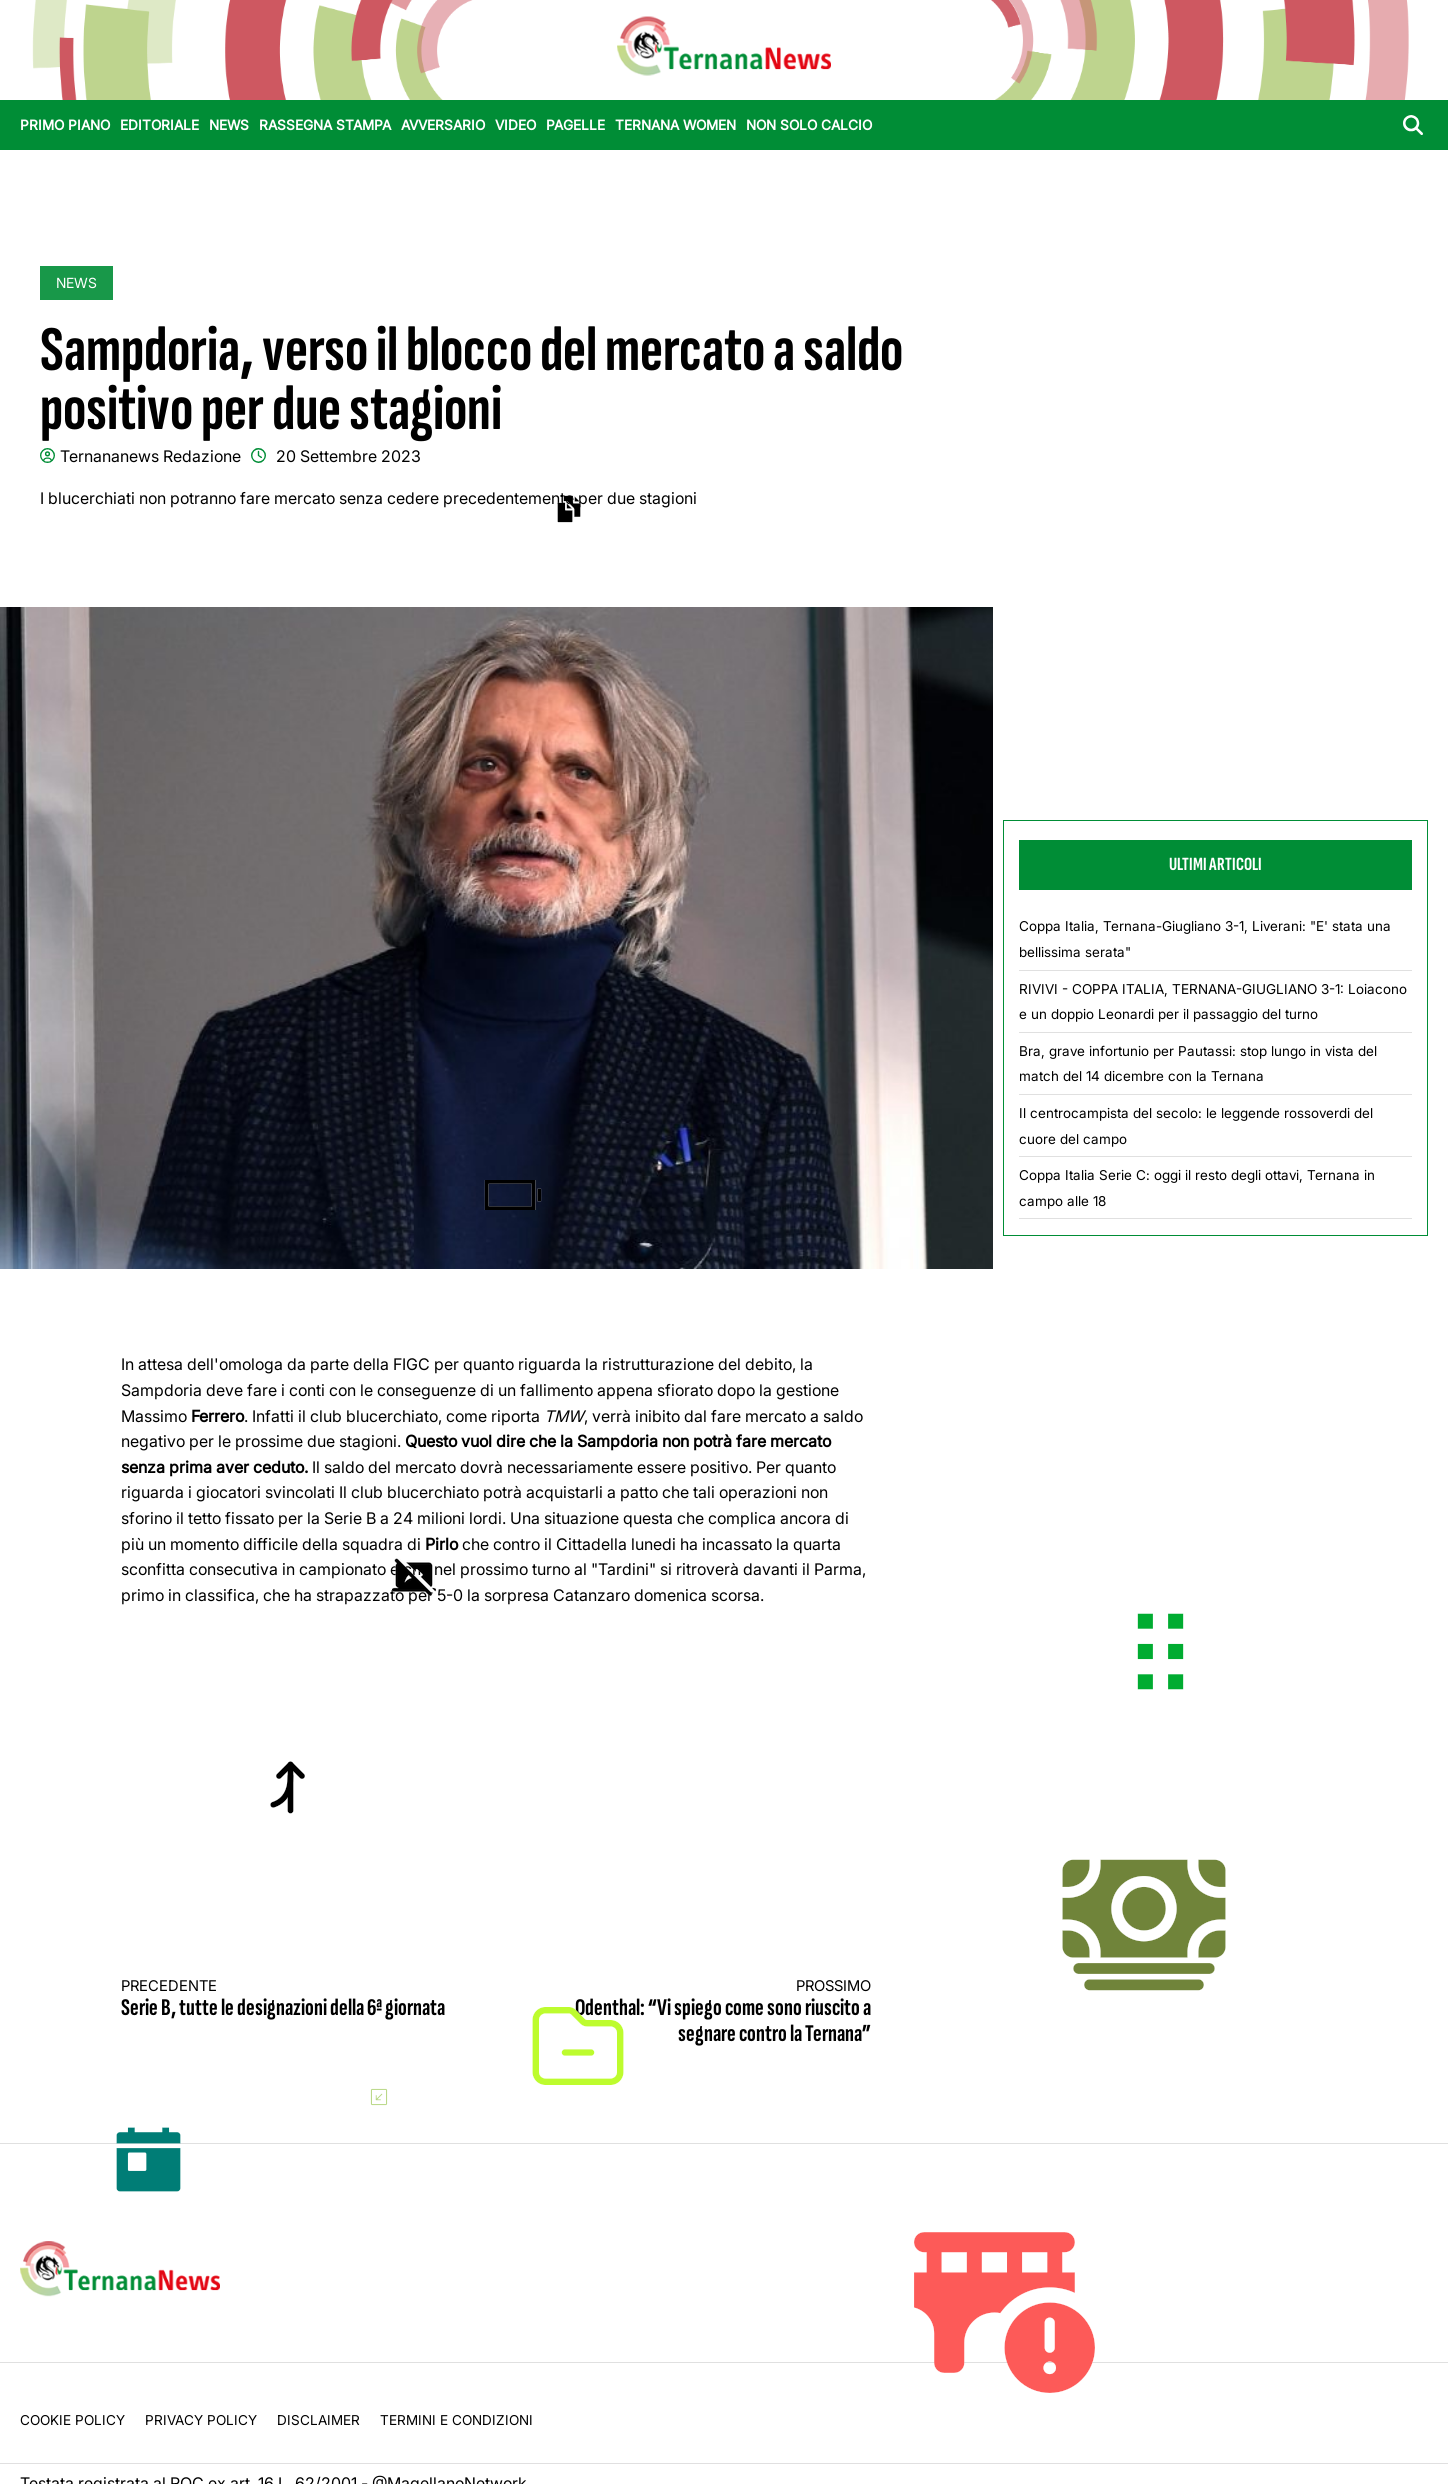 This screenshot has height=2484, width=1448. What do you see at coordinates (1144, 1925) in the screenshot?
I see `view your cash balance` at bounding box center [1144, 1925].